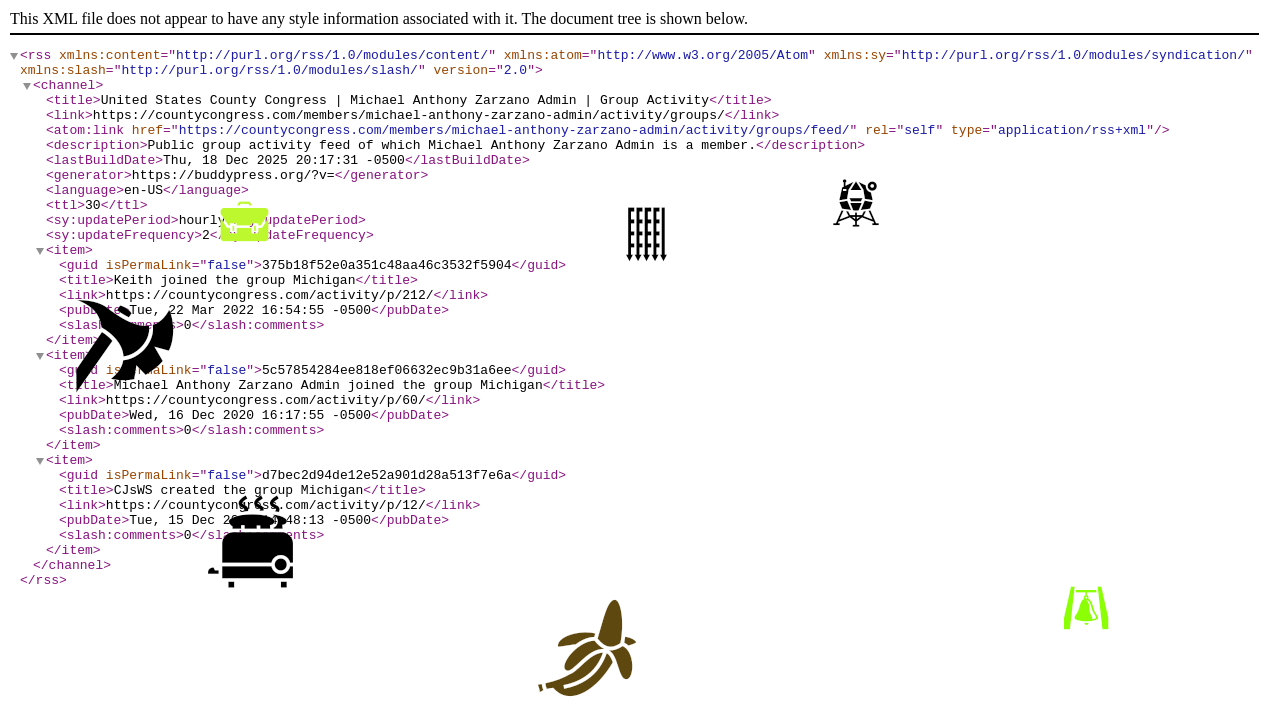 This screenshot has width=1269, height=720. I want to click on access work or business-related content, so click(244, 222).